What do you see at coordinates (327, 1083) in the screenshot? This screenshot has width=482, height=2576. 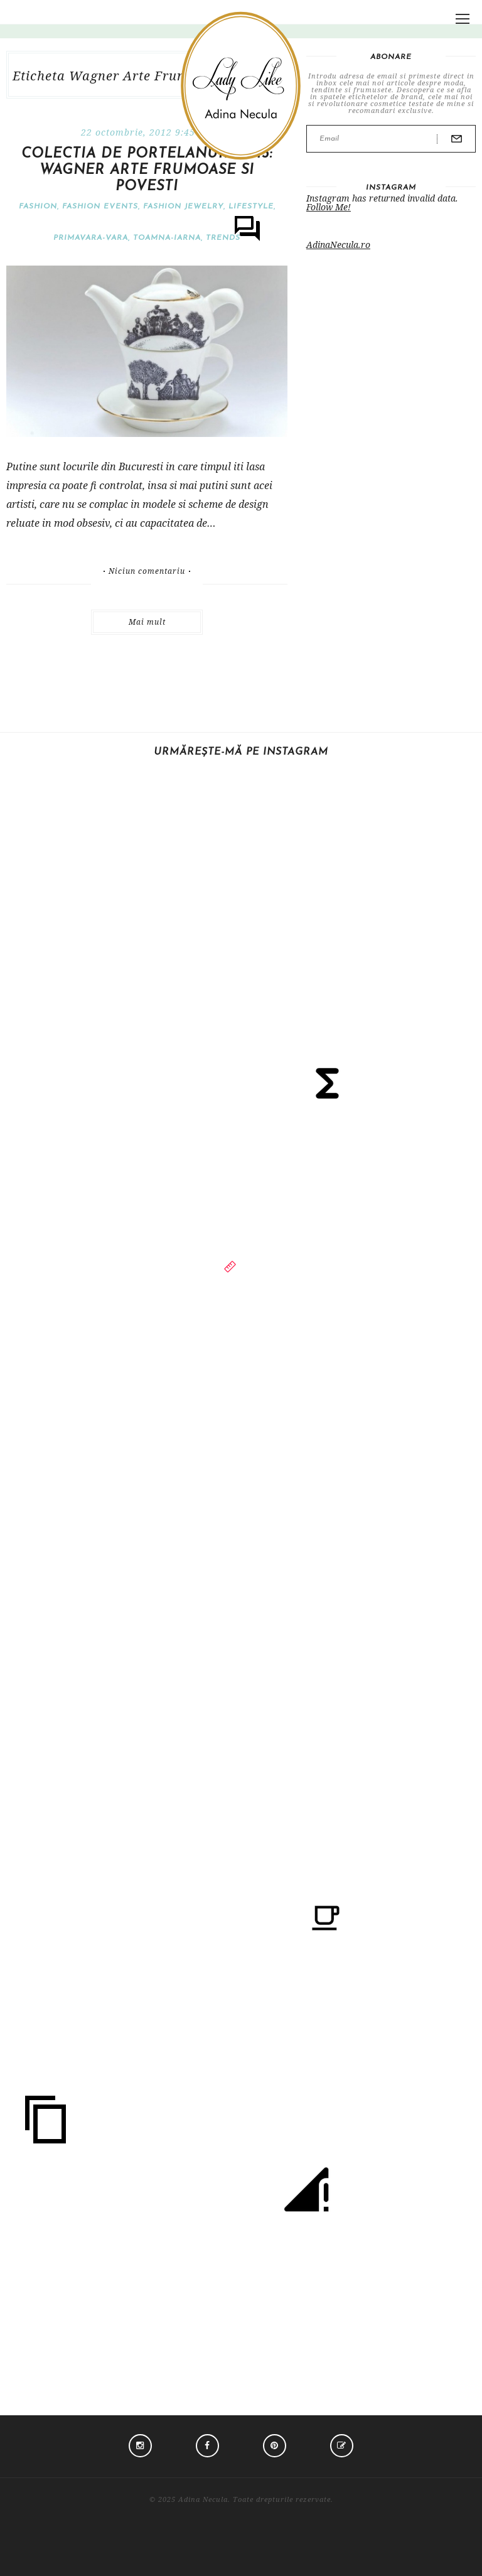 I see `insert a mathematical function or formula` at bounding box center [327, 1083].